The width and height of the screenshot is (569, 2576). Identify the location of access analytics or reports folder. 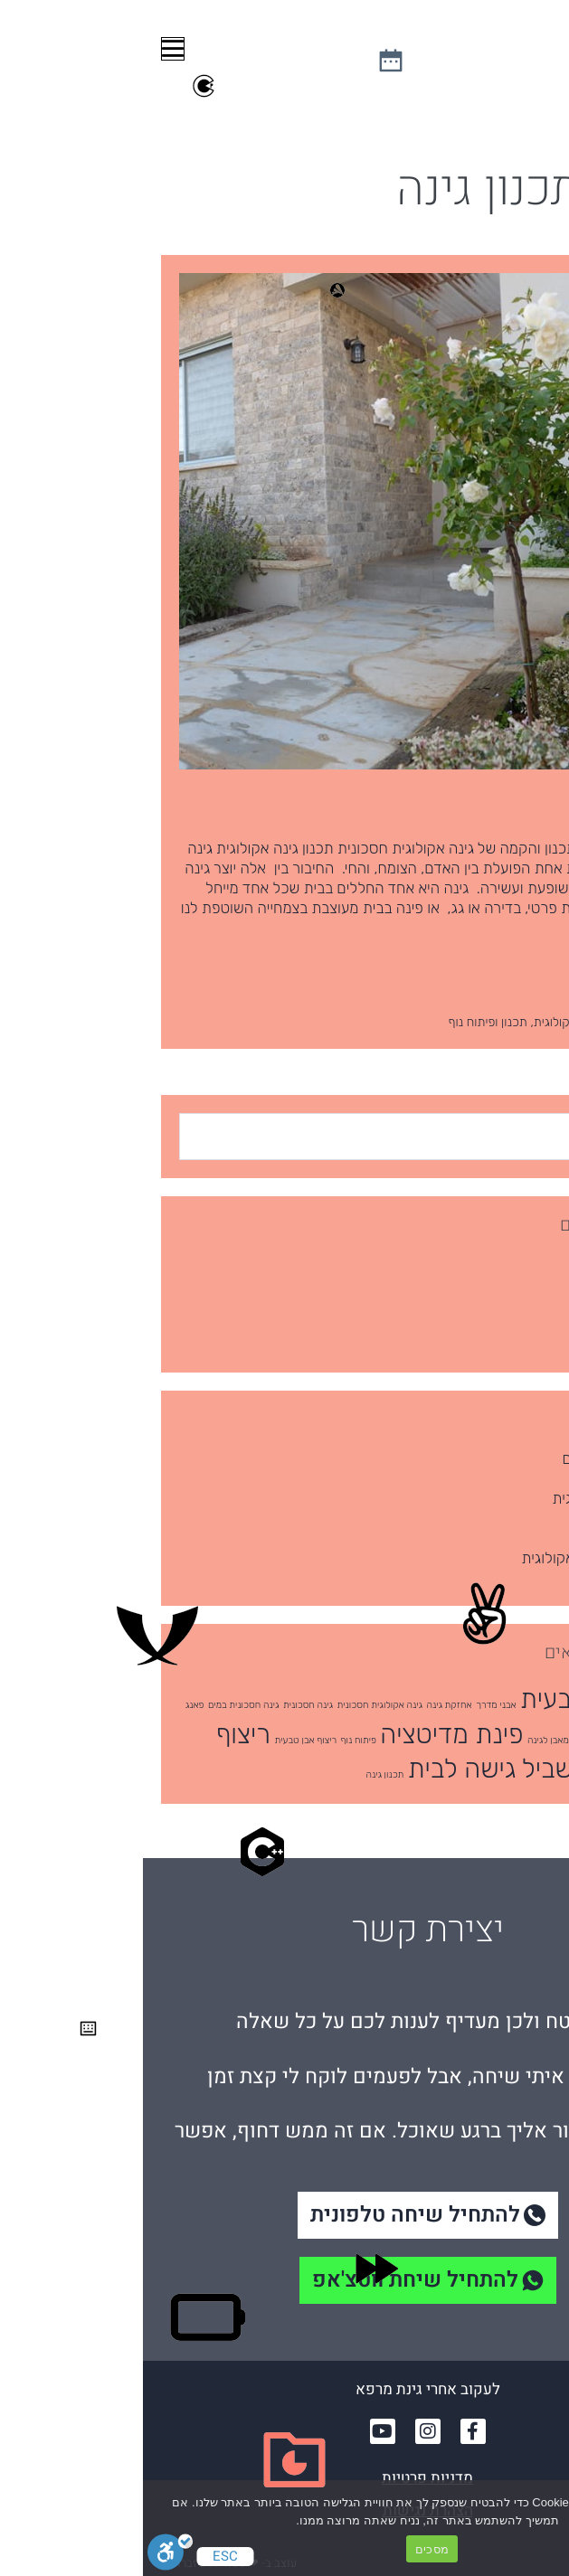
(294, 2459).